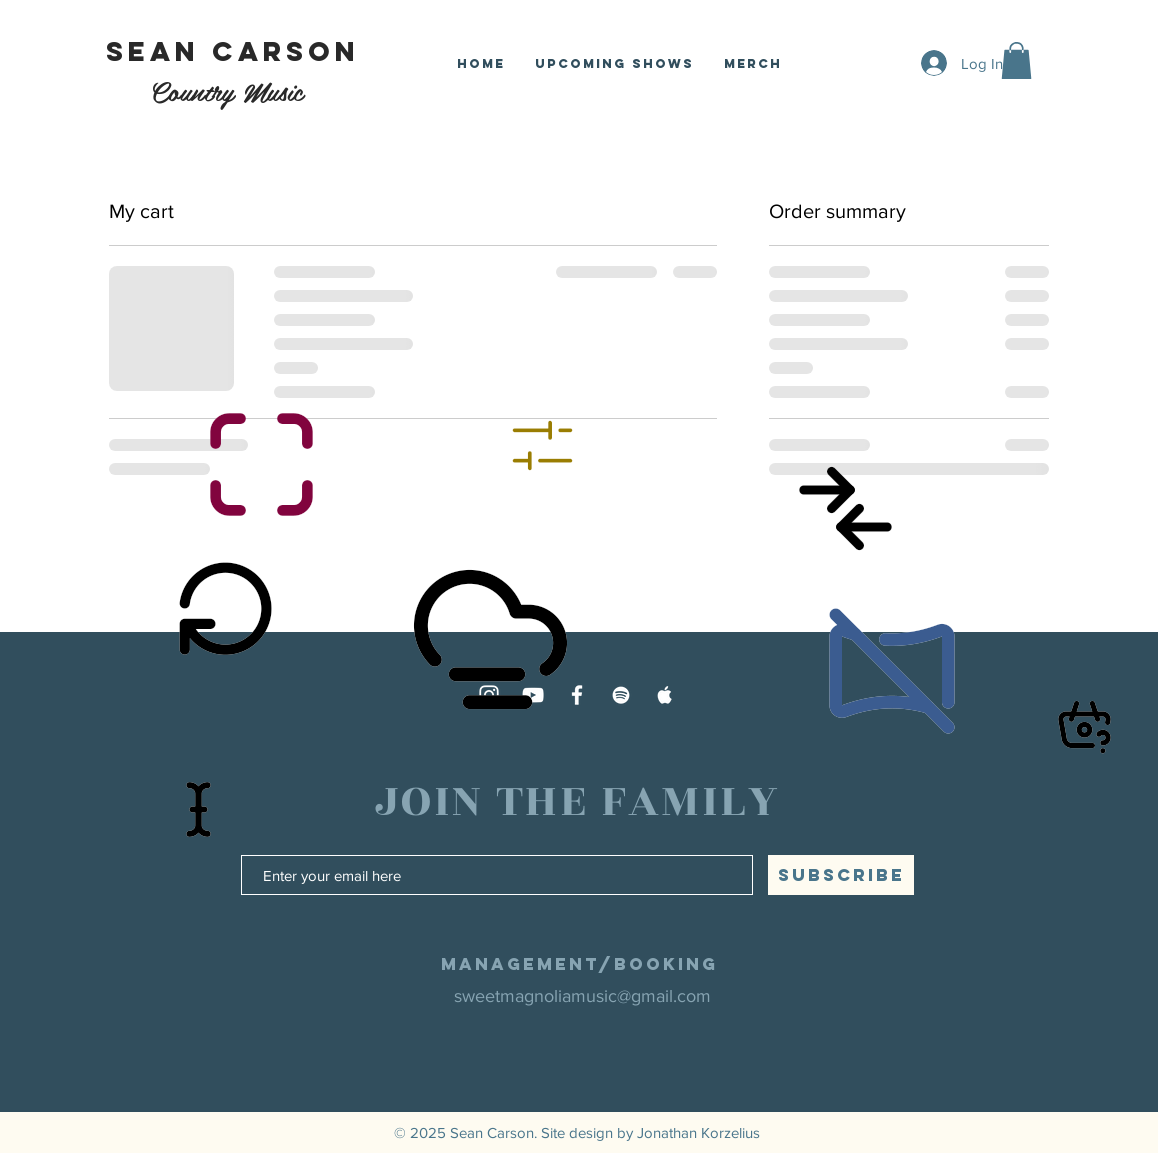 This screenshot has width=1158, height=1153. I want to click on adjust settings or preferences, so click(542, 445).